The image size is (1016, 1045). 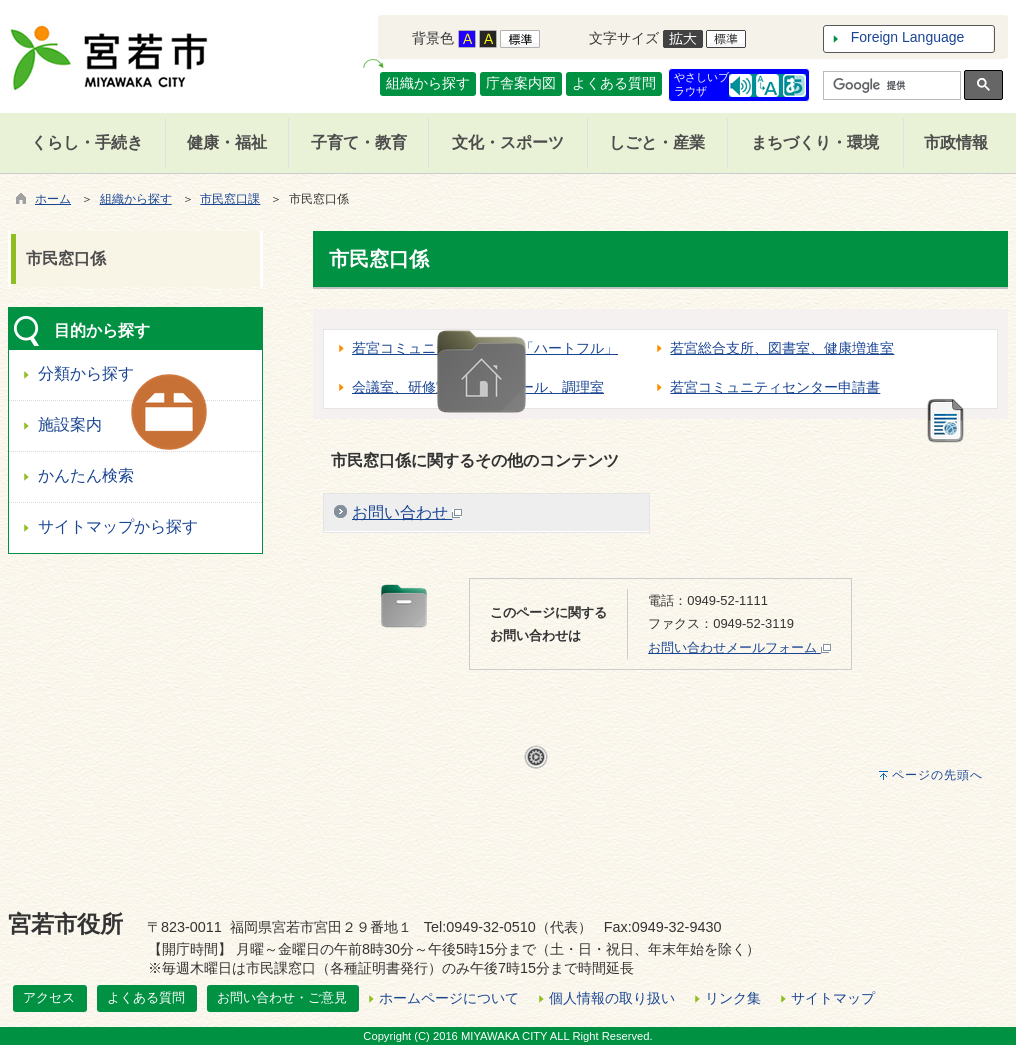 What do you see at coordinates (536, 757) in the screenshot?
I see `open settings or preferences` at bounding box center [536, 757].